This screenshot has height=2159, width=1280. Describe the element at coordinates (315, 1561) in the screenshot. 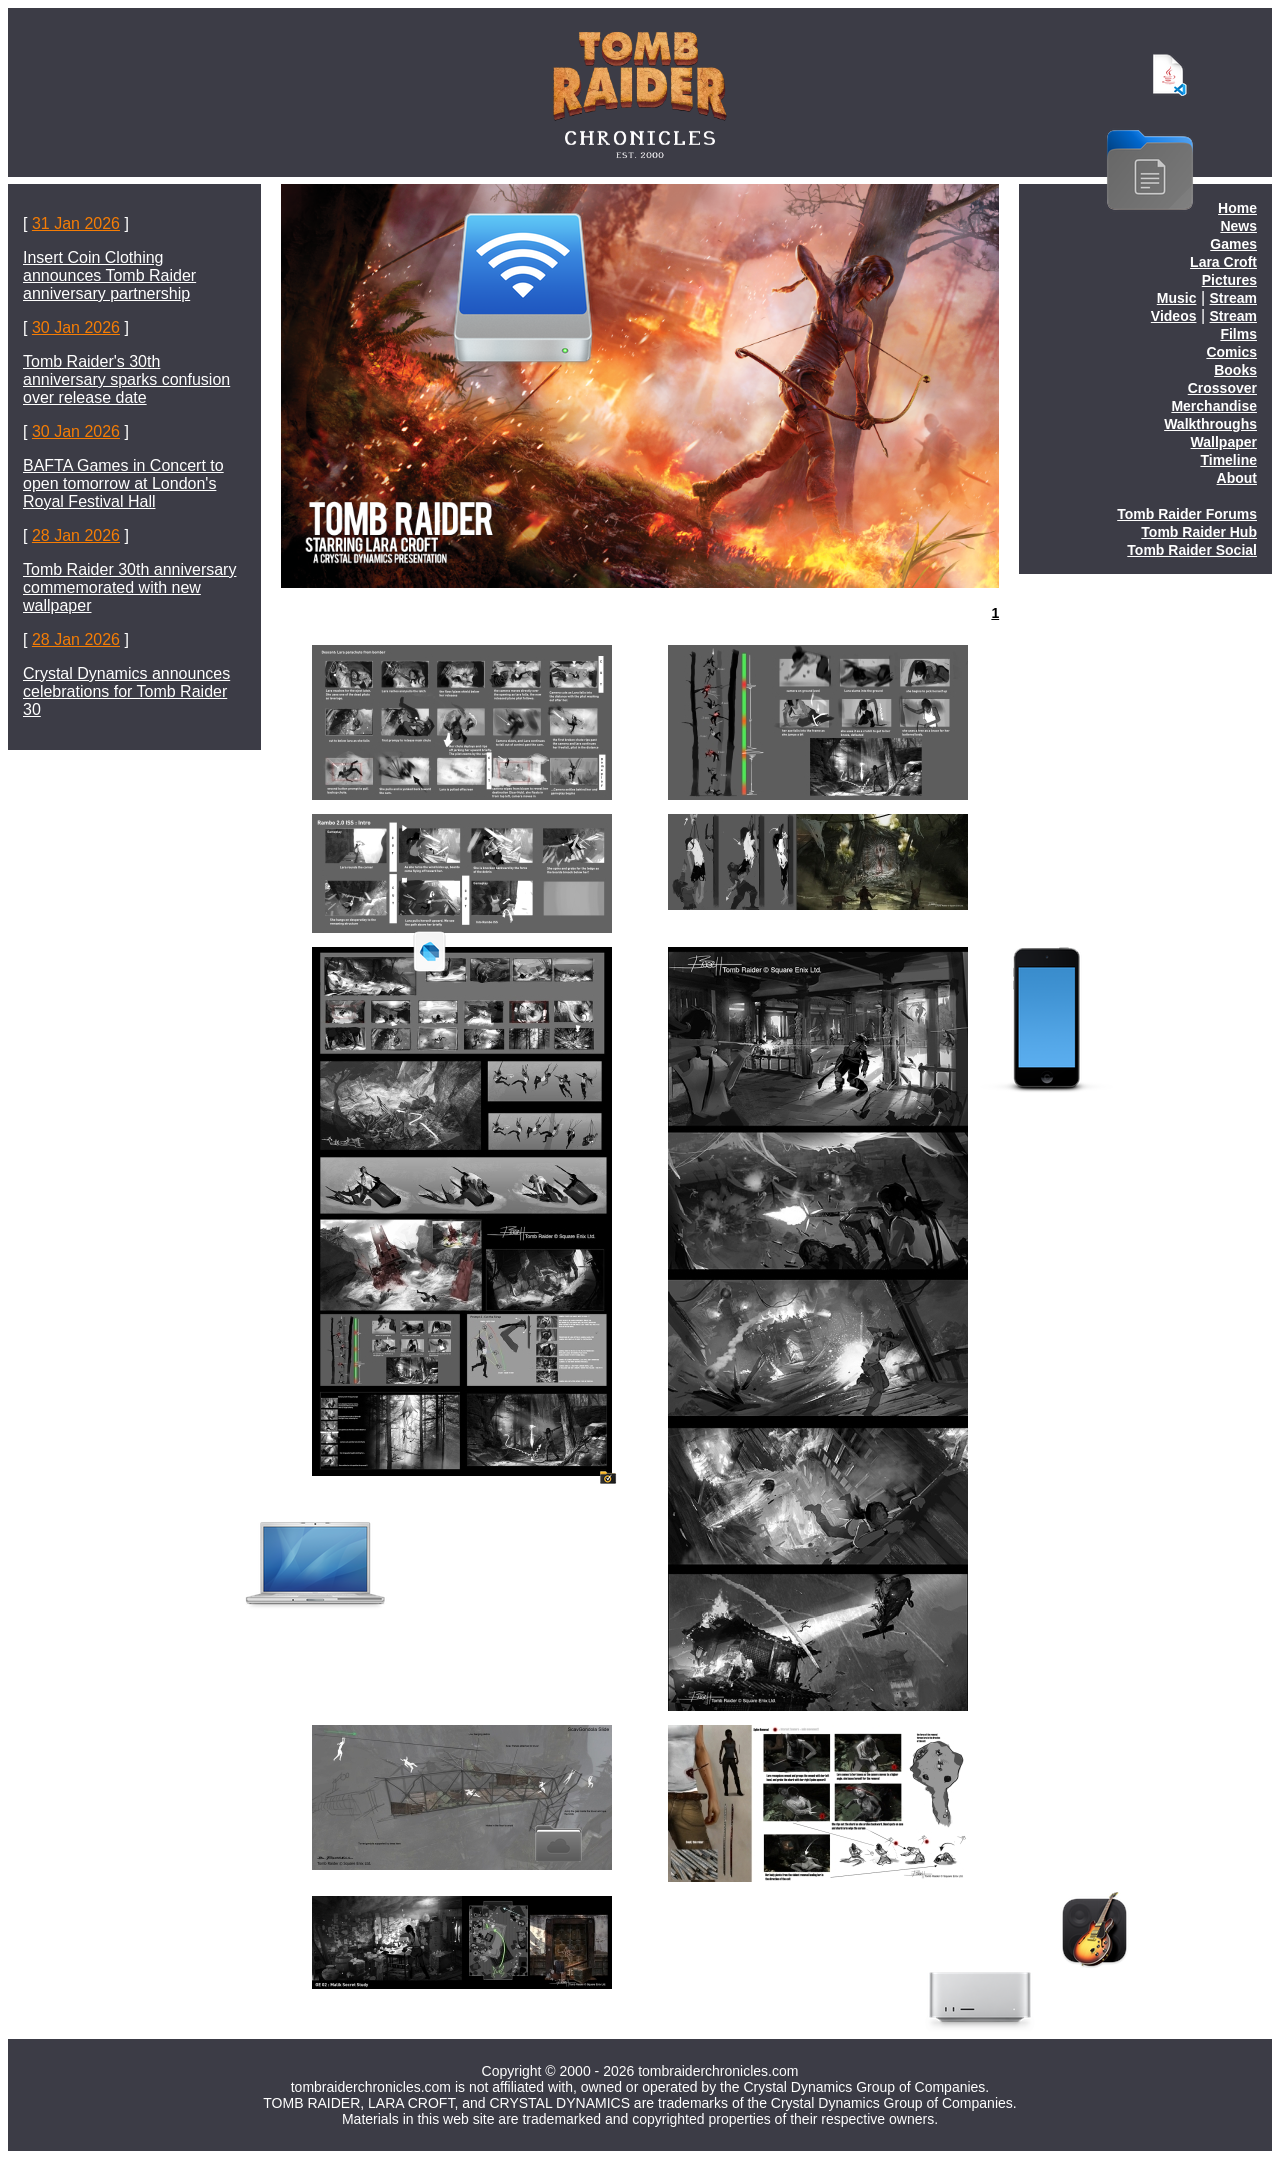

I see `represents a macbook pro device in system settings` at that location.